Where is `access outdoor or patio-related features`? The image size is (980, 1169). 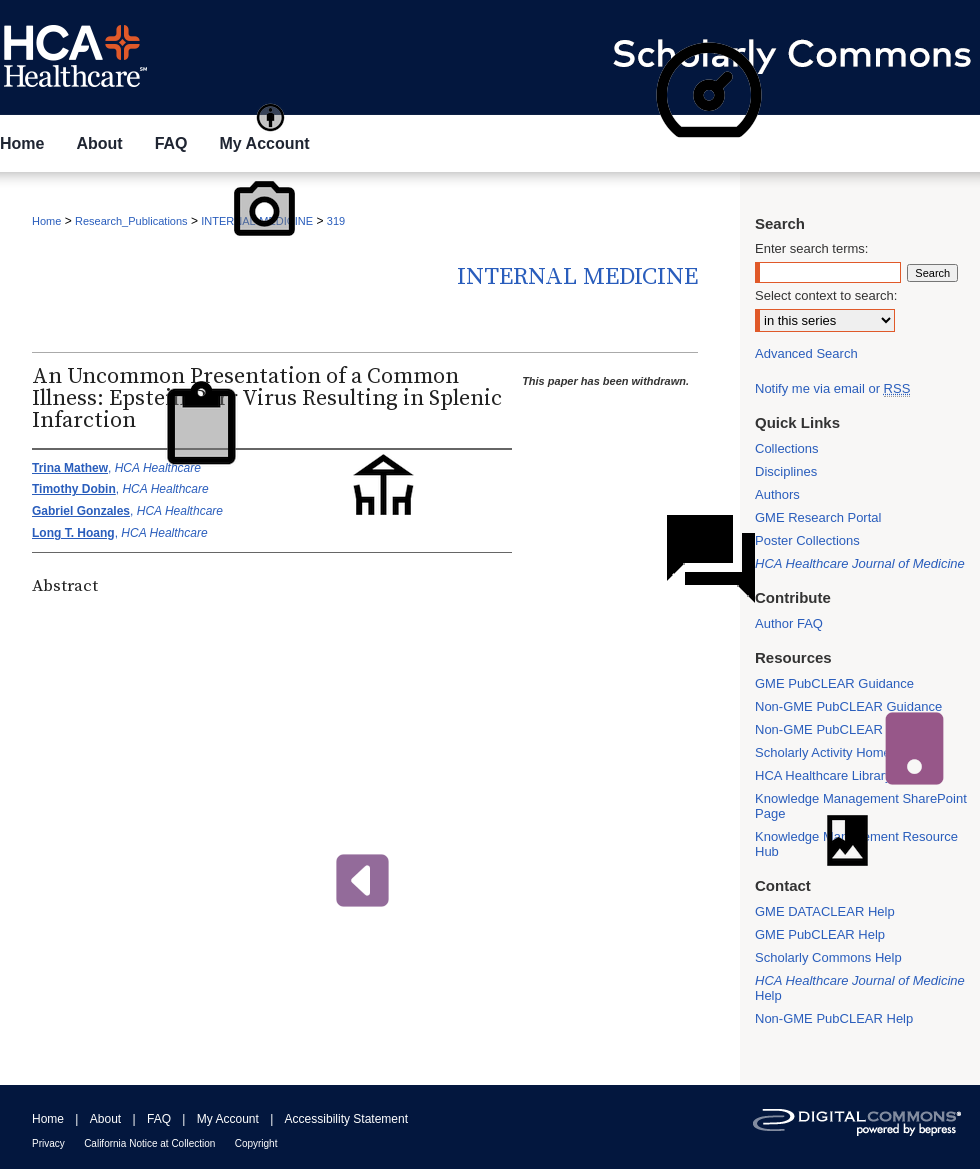
access outdoor or patio-related features is located at coordinates (383, 484).